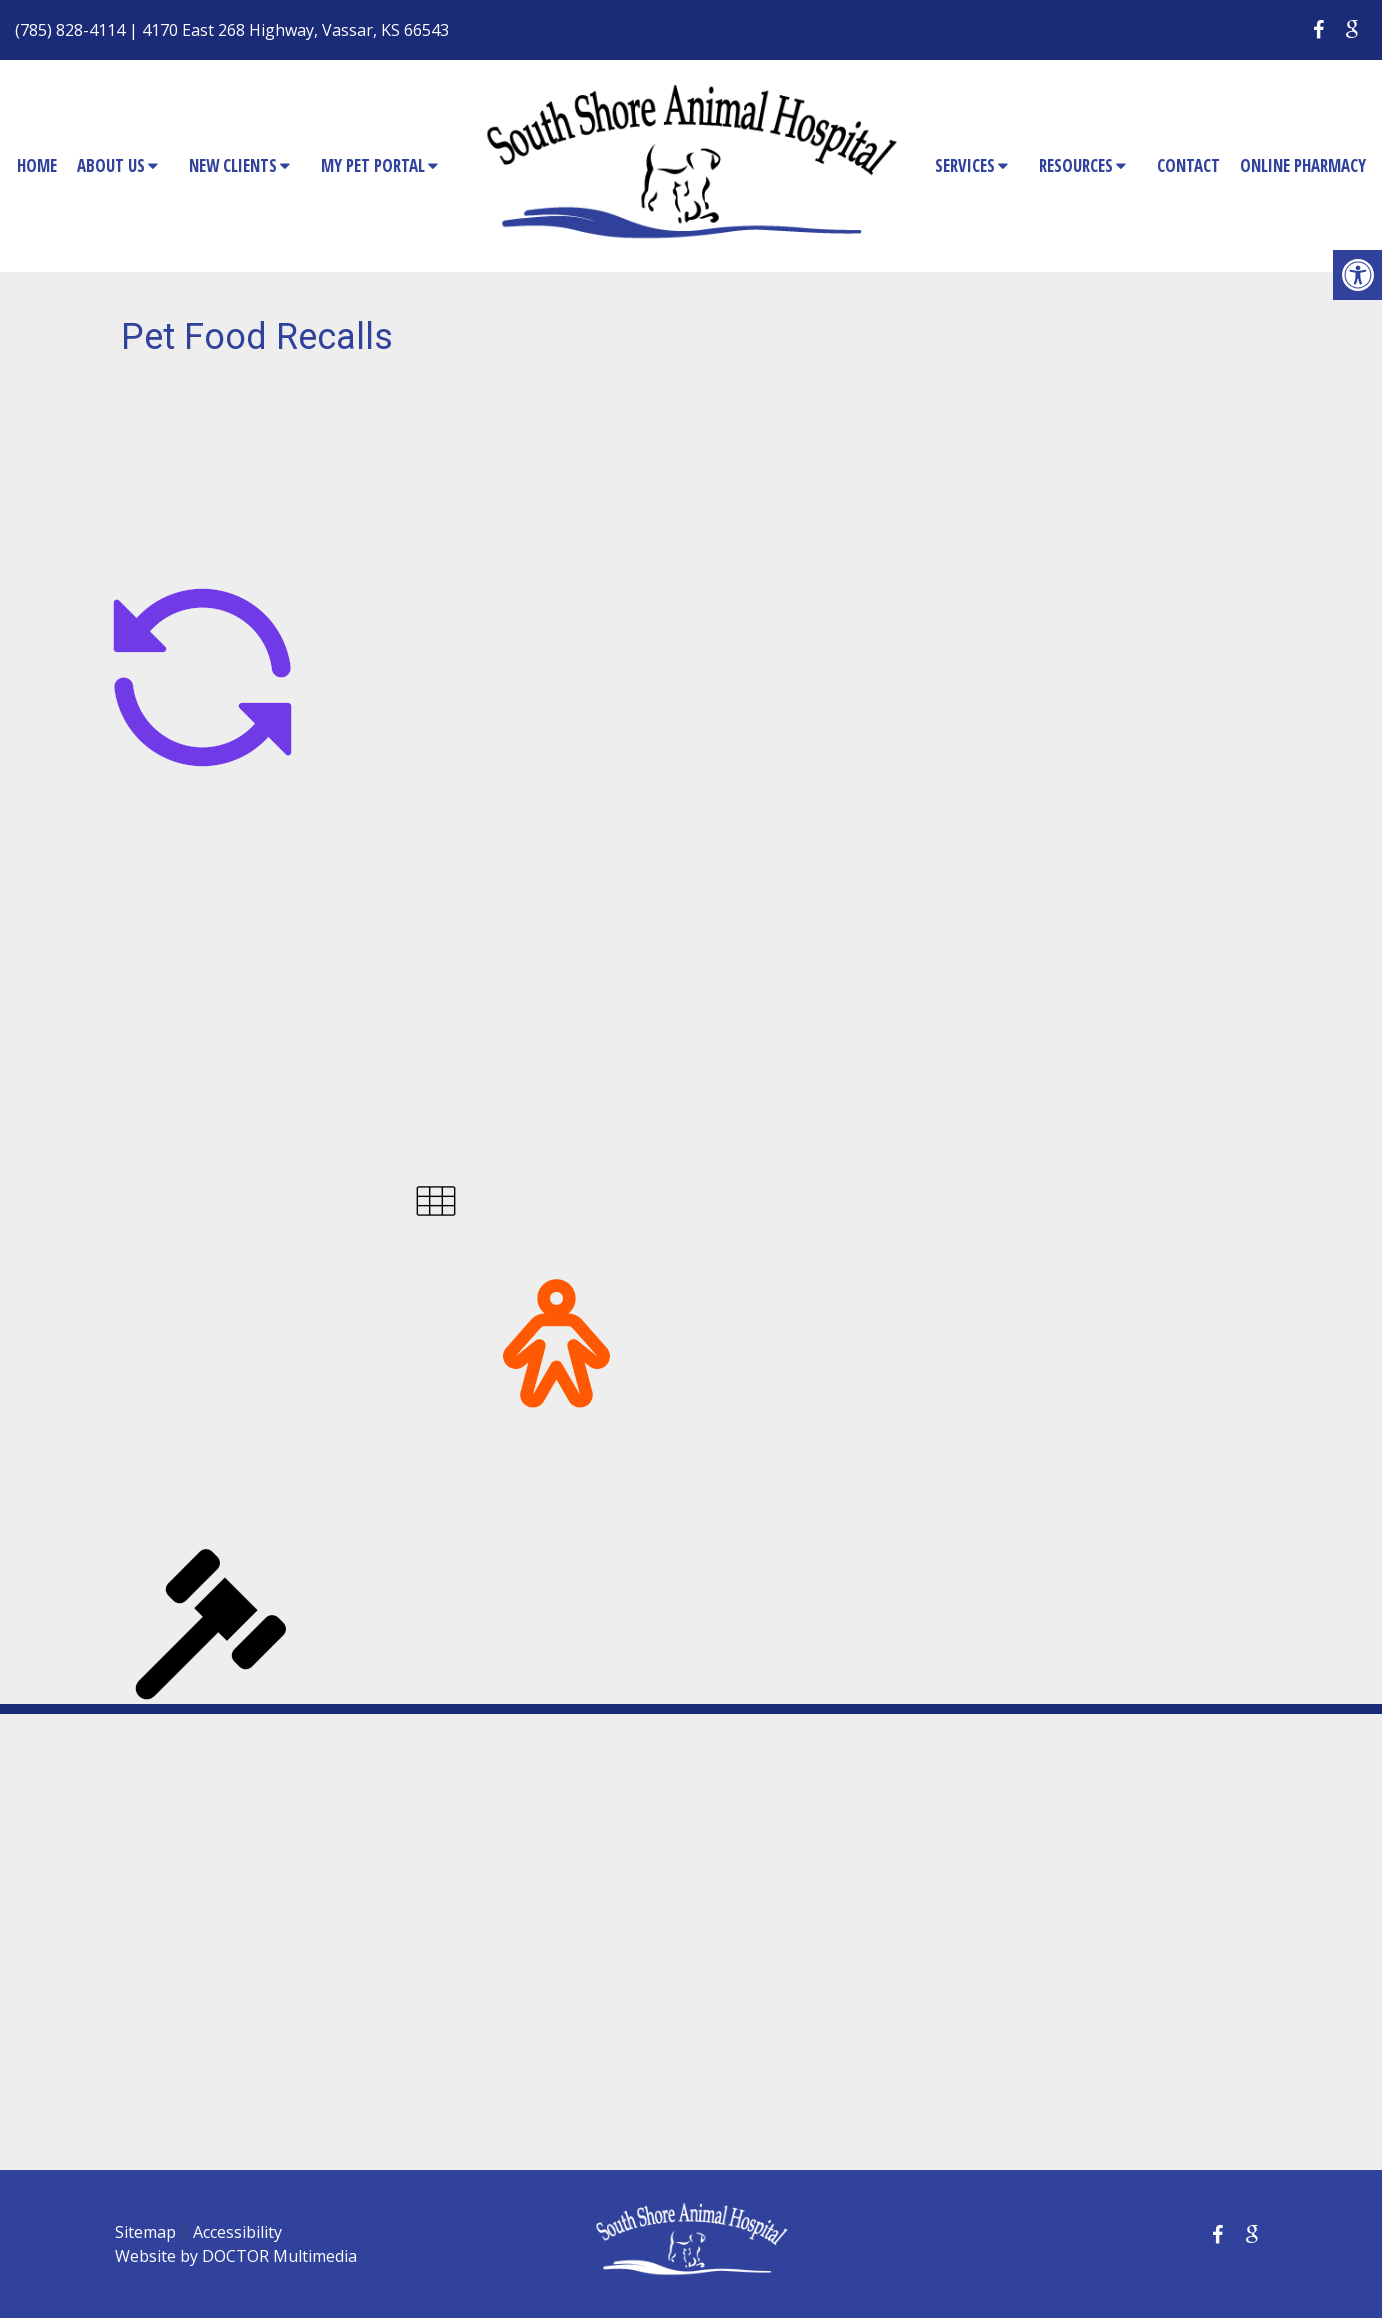 The width and height of the screenshot is (1382, 2318). What do you see at coordinates (556, 1345) in the screenshot?
I see `view your profile` at bounding box center [556, 1345].